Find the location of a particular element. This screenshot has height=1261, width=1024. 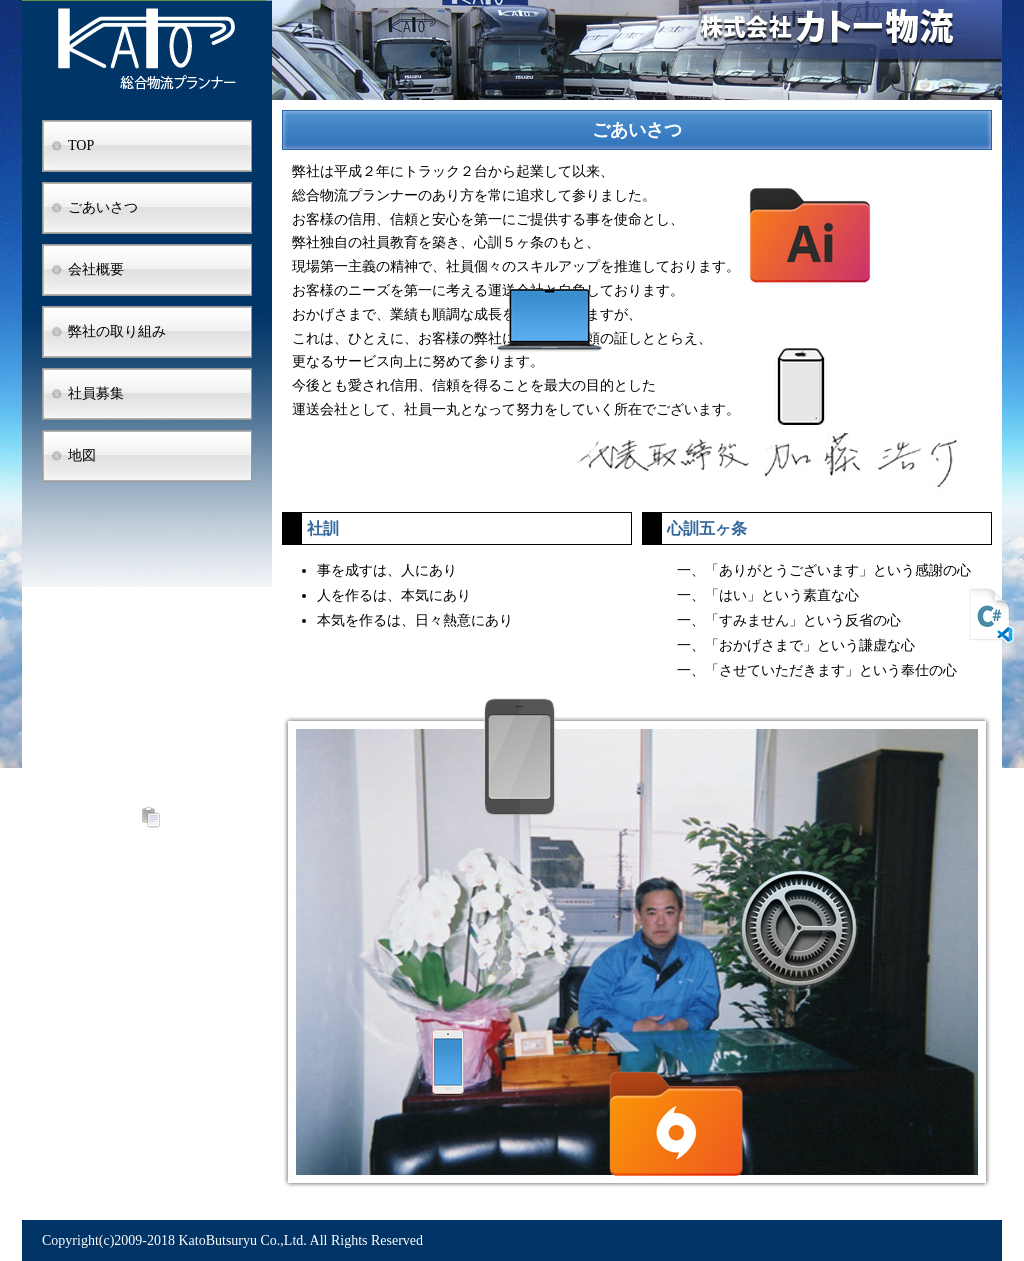

open Origin game library folder is located at coordinates (675, 1127).